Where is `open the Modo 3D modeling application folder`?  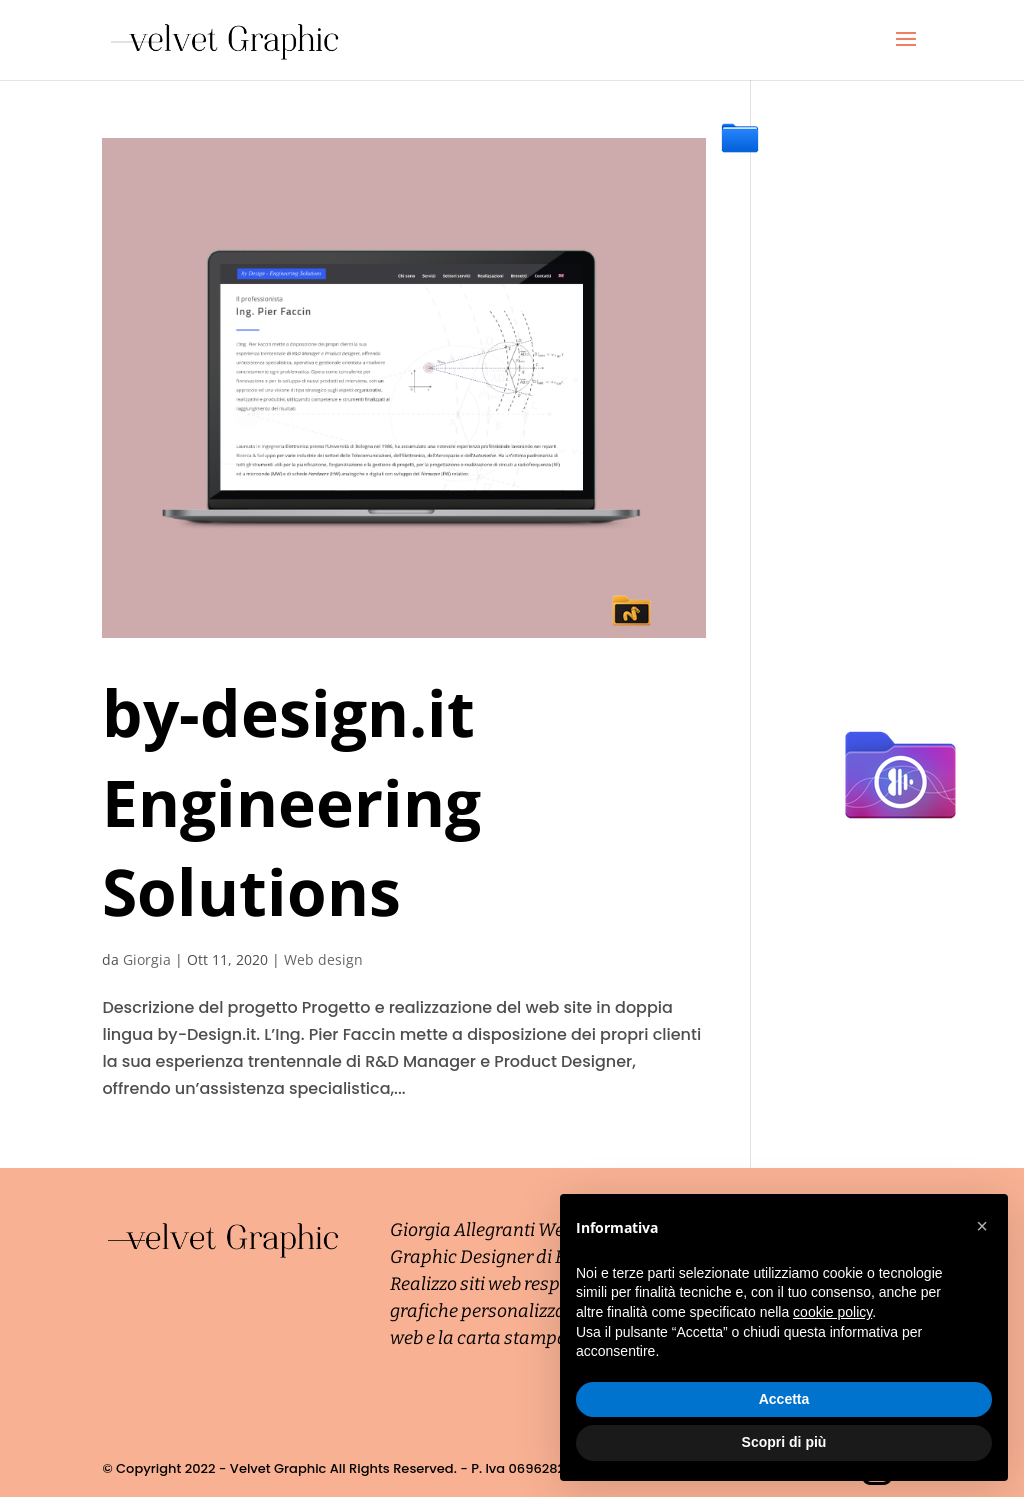
open the Modo 3D modeling application folder is located at coordinates (631, 611).